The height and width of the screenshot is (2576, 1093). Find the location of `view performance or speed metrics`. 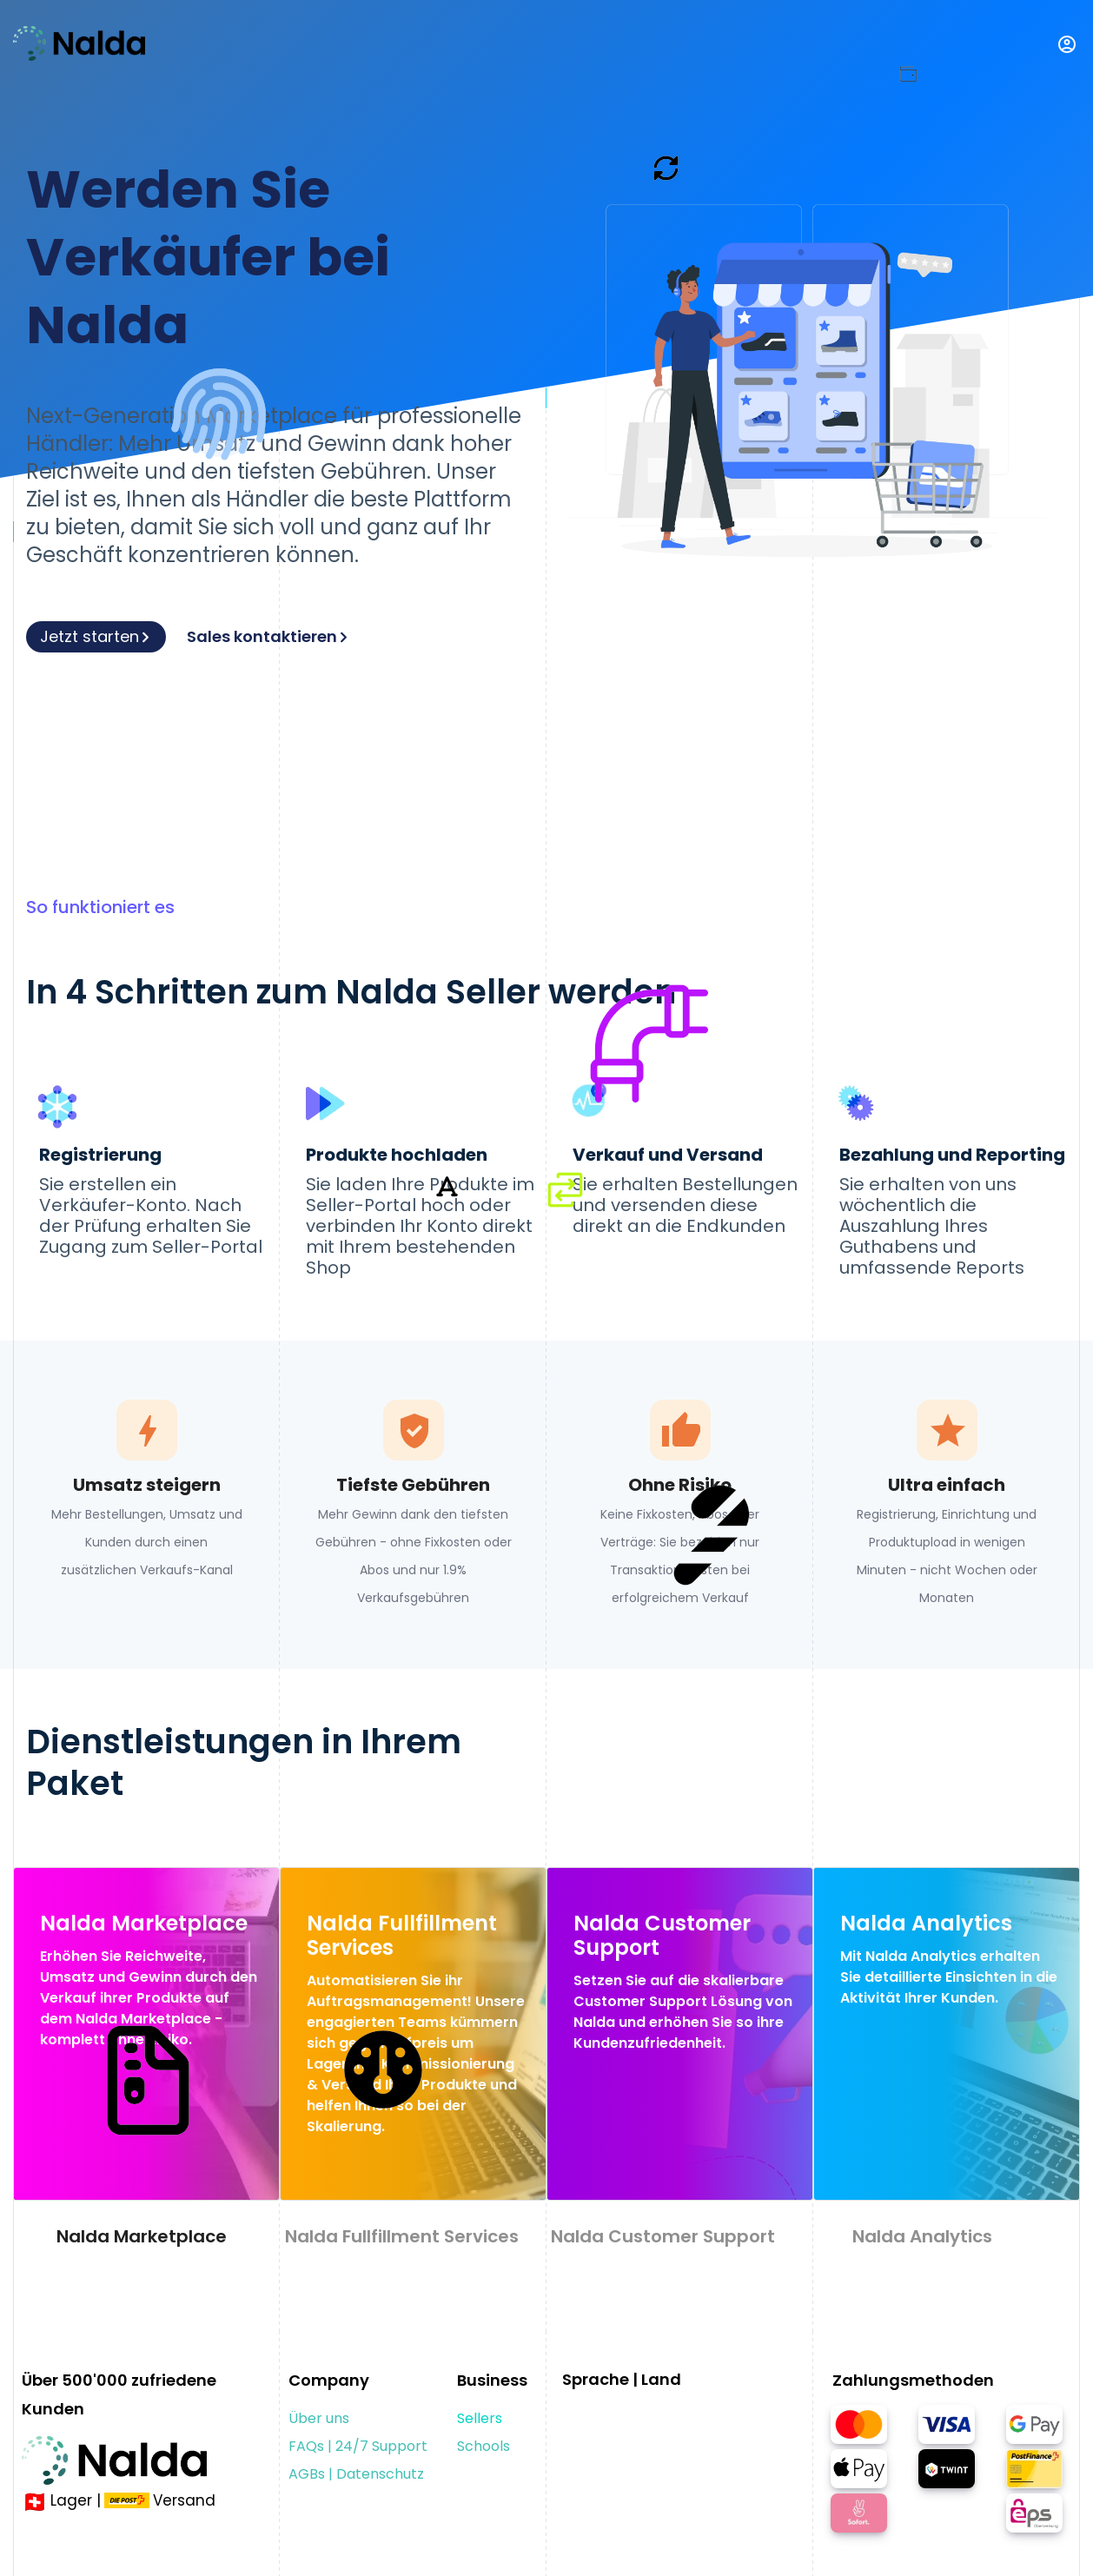

view performance or speed metrics is located at coordinates (383, 2069).